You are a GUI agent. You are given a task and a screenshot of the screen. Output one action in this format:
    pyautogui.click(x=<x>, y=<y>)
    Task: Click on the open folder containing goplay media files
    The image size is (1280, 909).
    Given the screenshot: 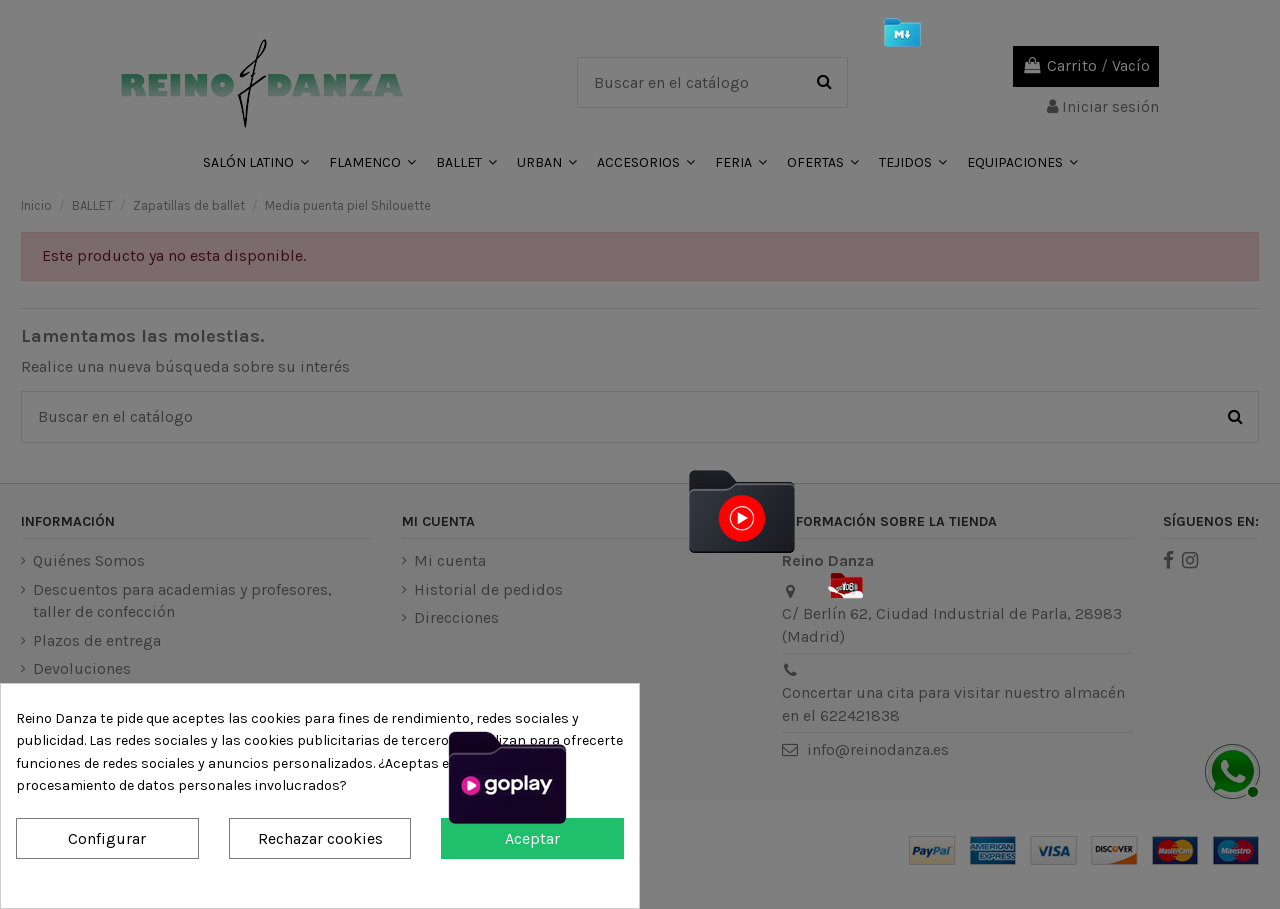 What is the action you would take?
    pyautogui.click(x=507, y=781)
    